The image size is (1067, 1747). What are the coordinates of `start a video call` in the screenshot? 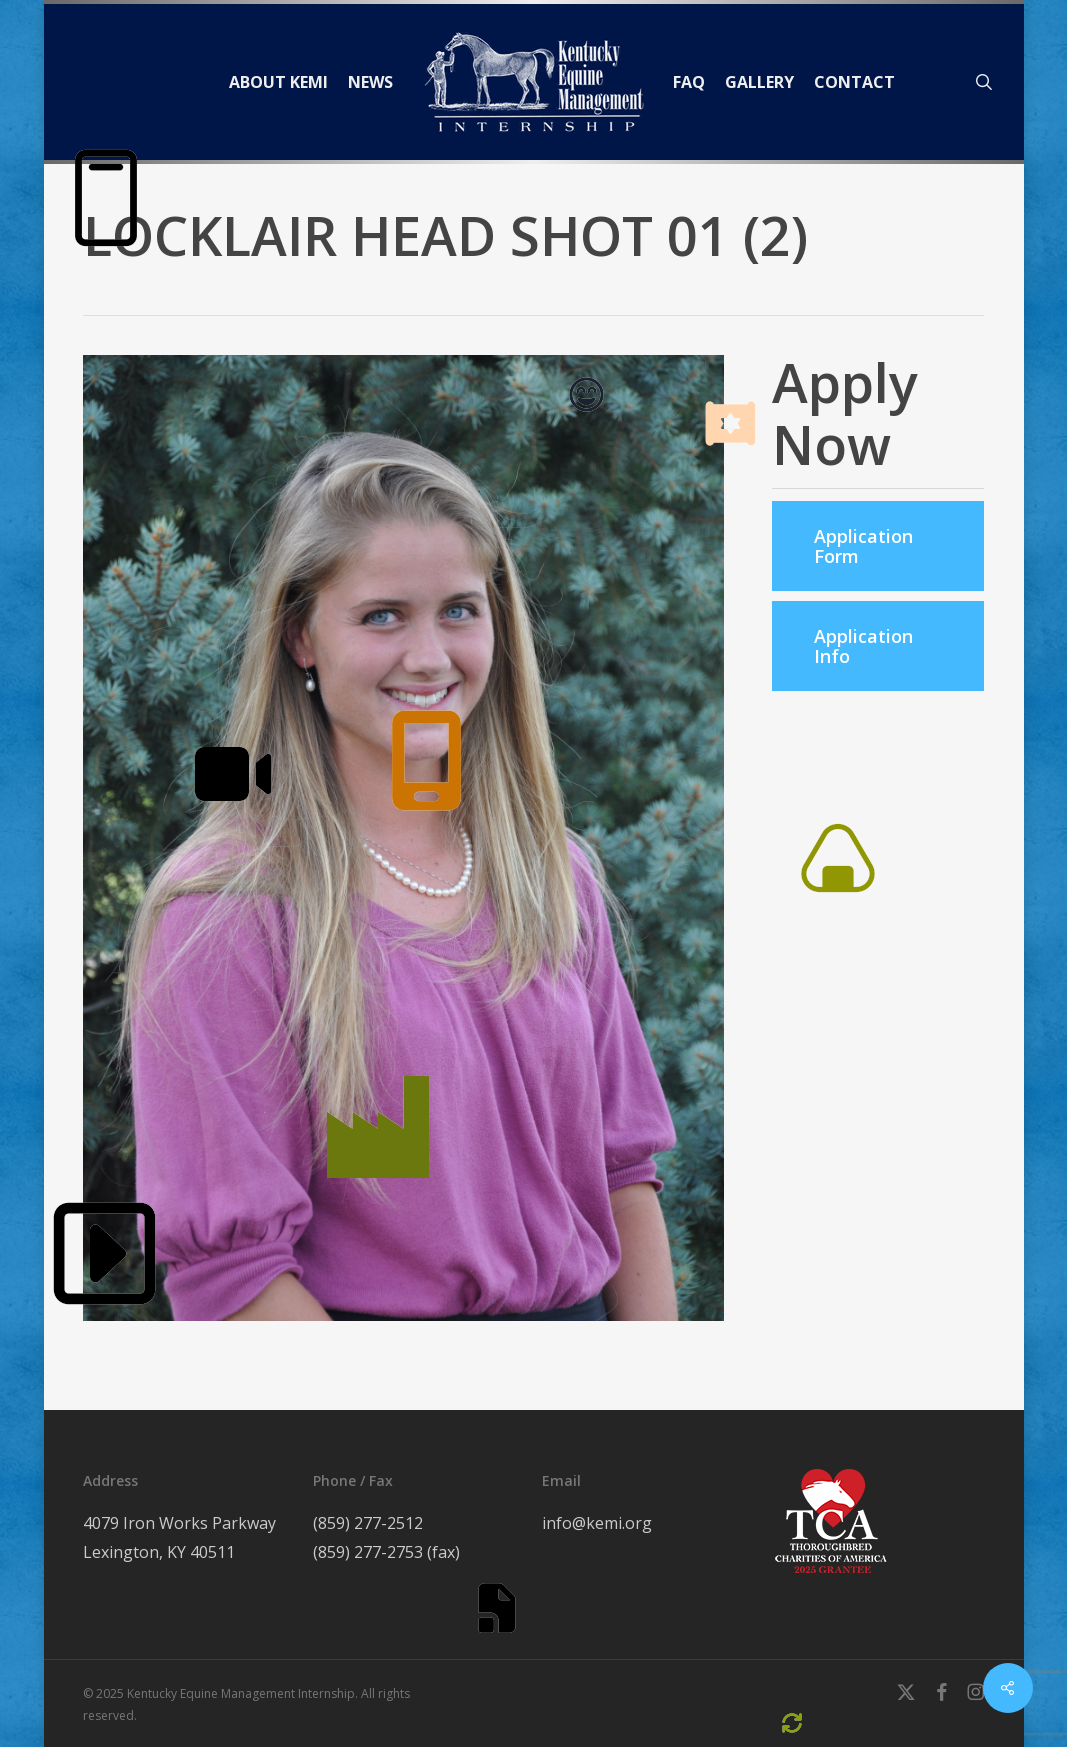 It's located at (231, 774).